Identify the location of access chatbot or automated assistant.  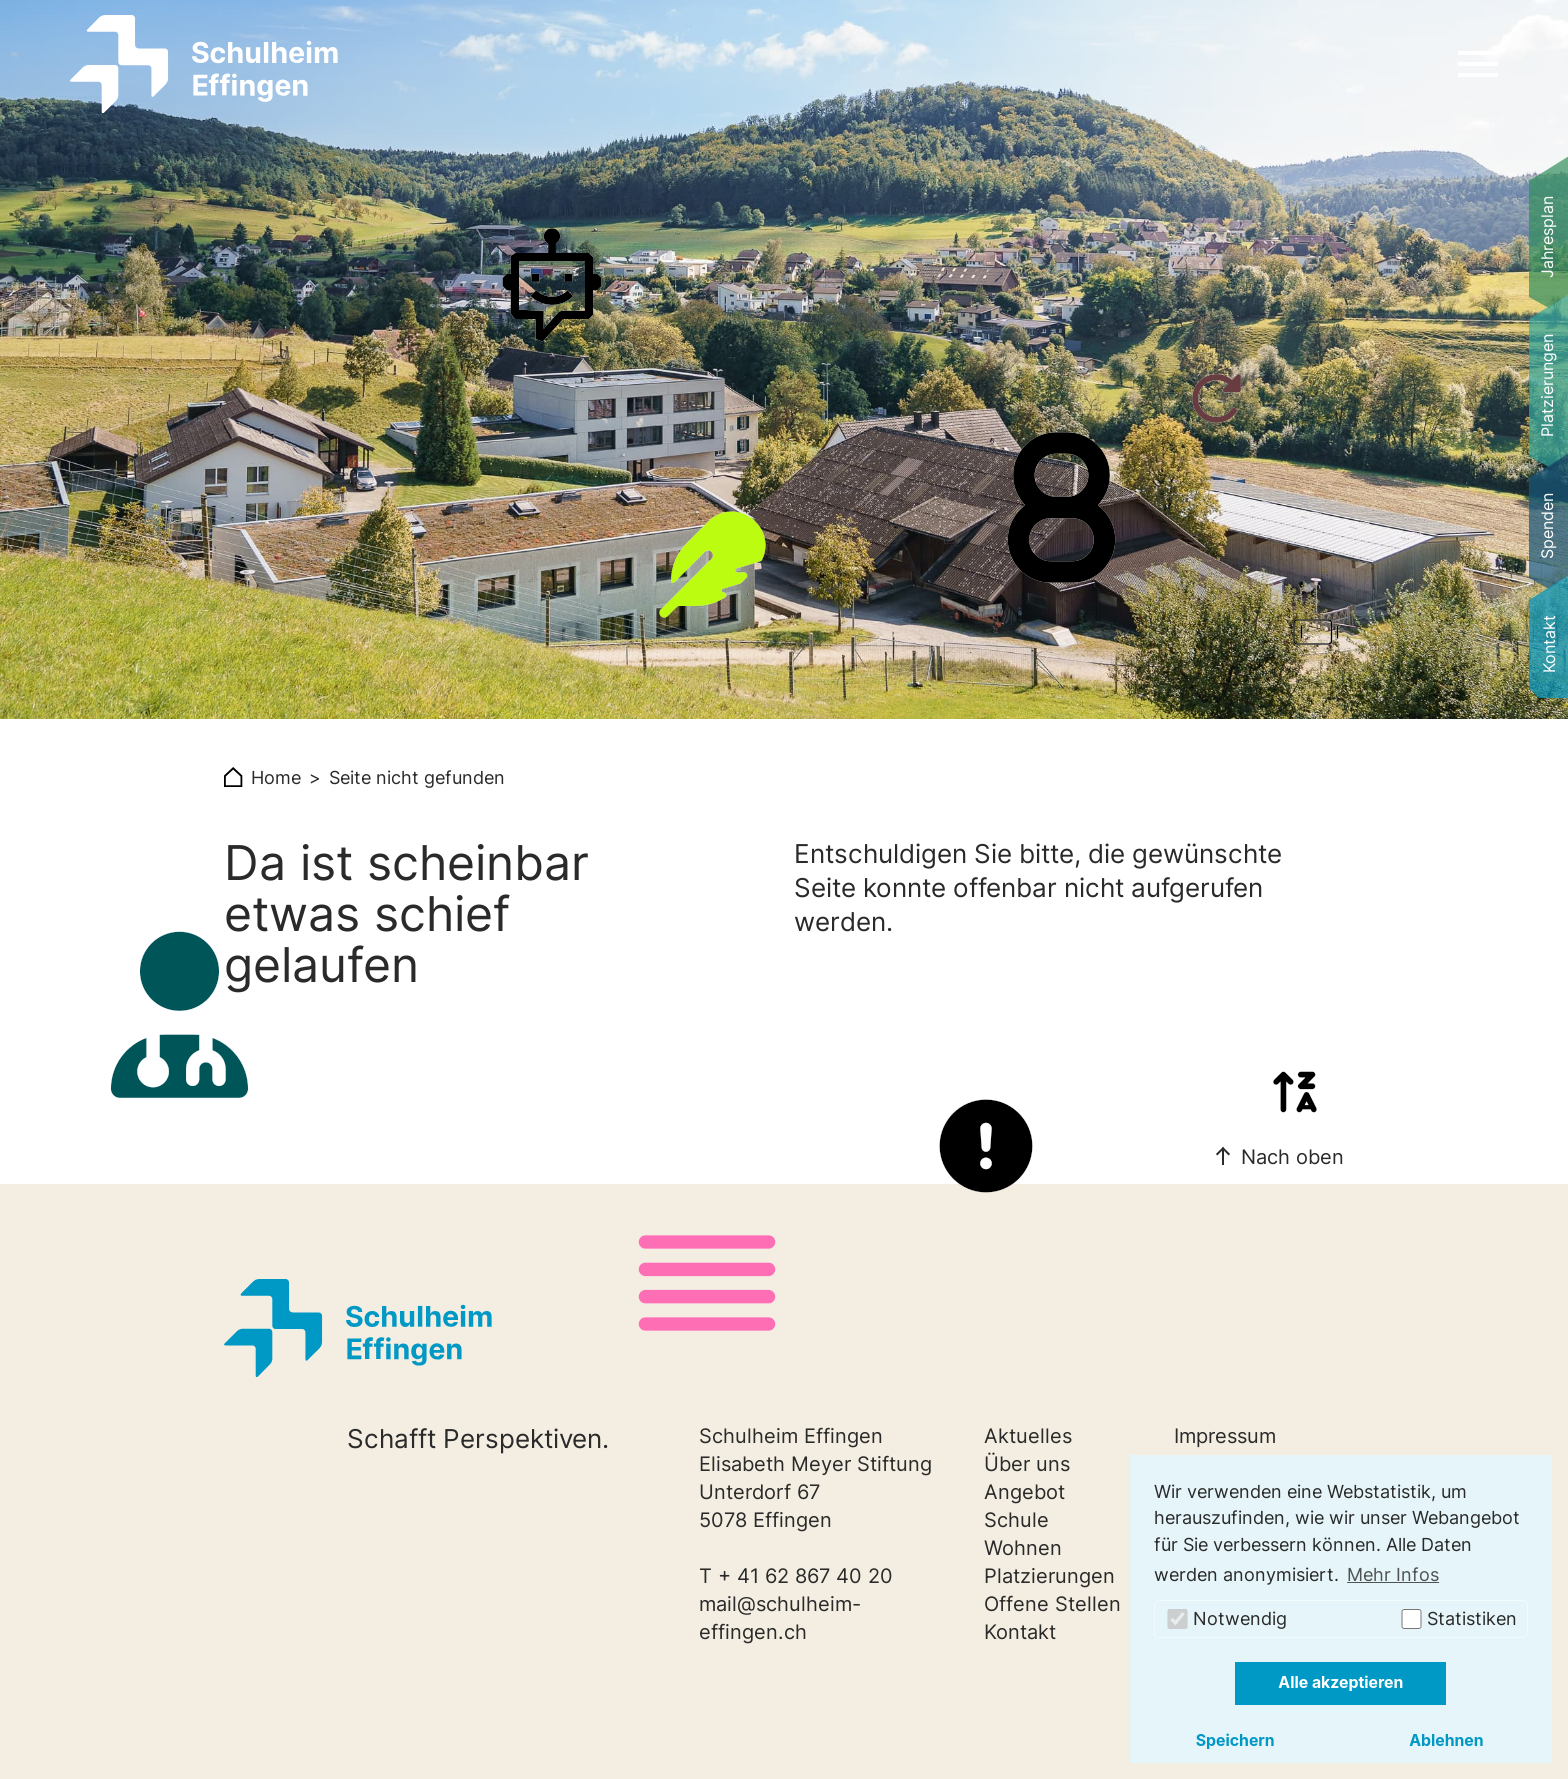
(552, 286).